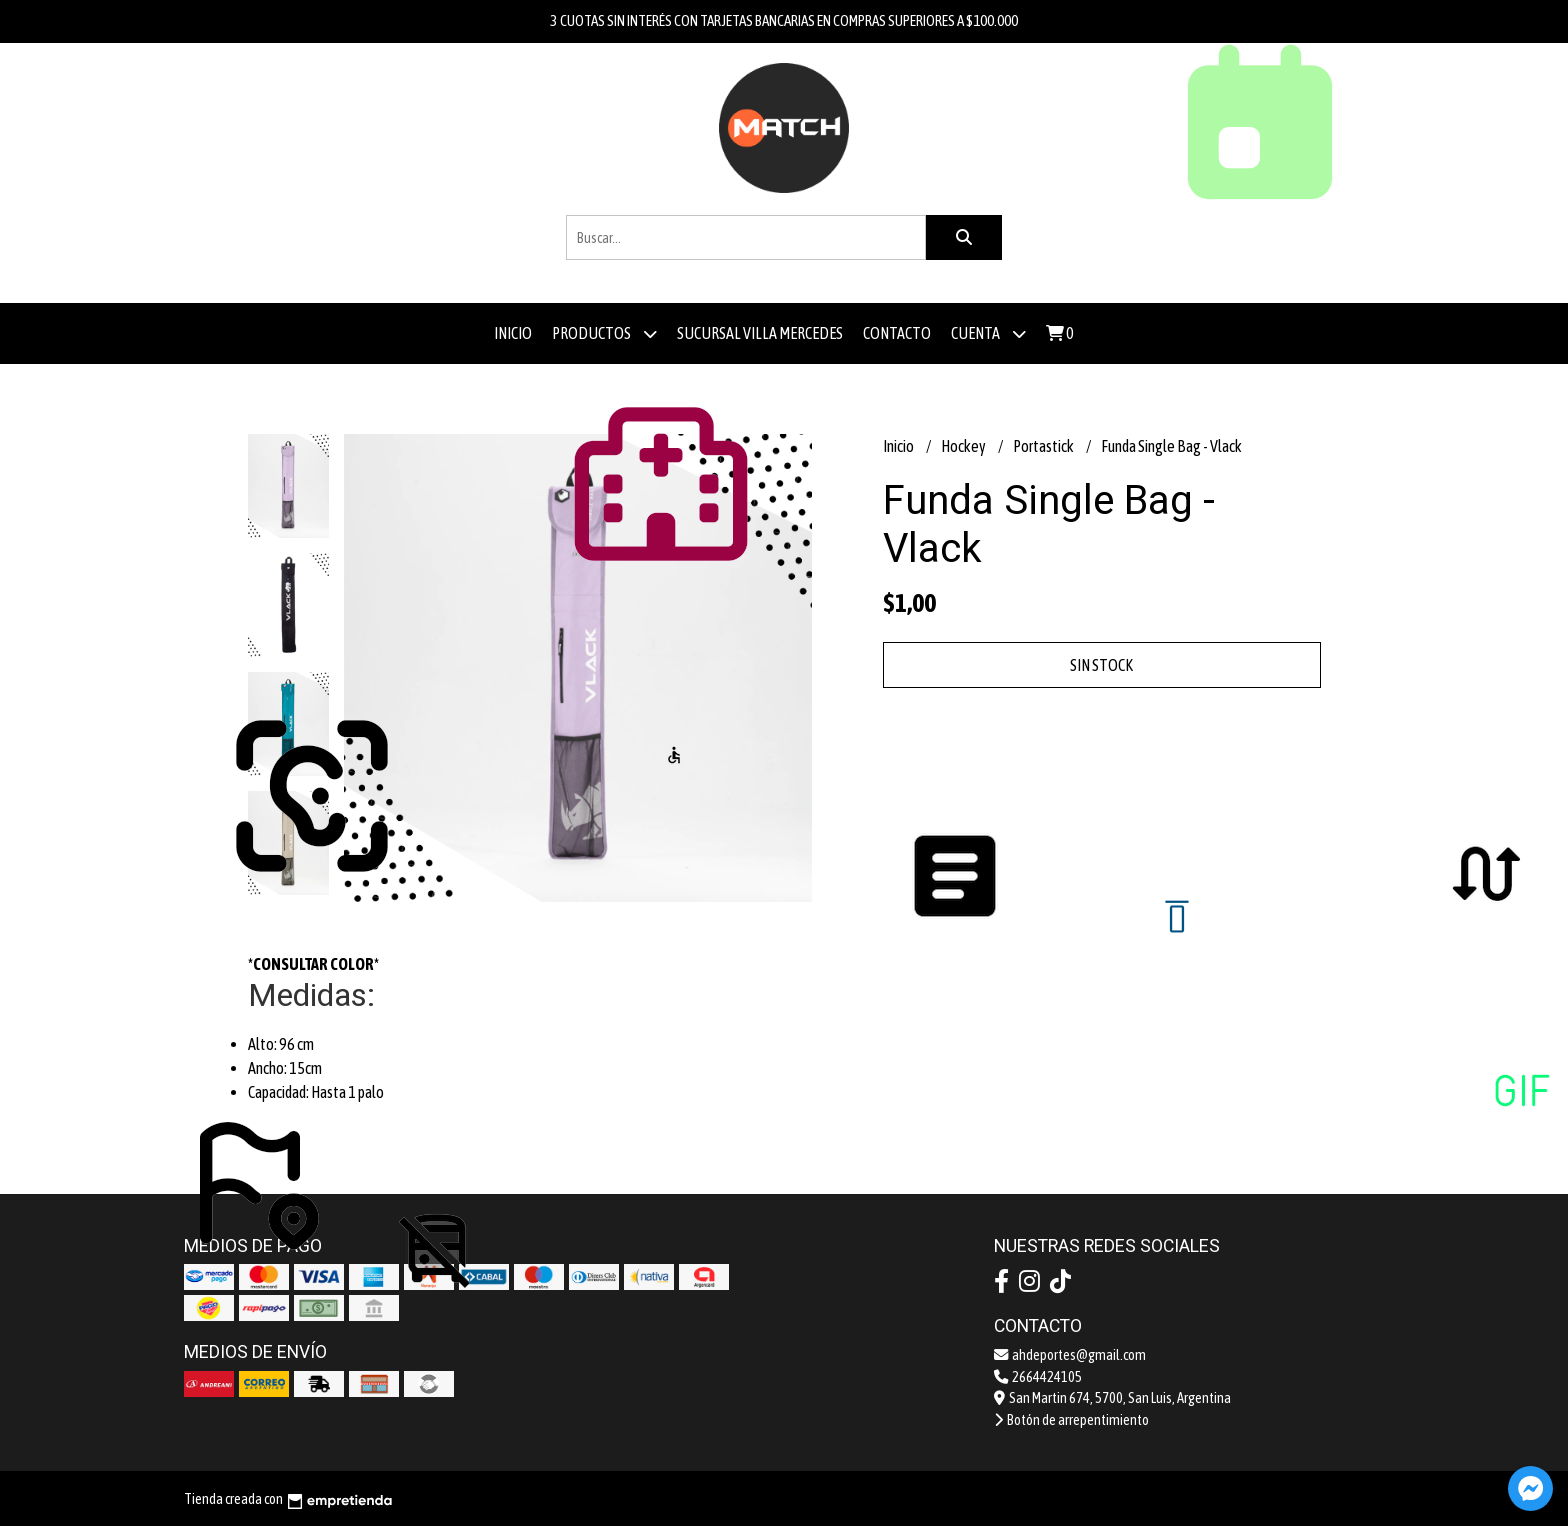  What do you see at coordinates (437, 1250) in the screenshot?
I see `indicates transfers are not available at this stop` at bounding box center [437, 1250].